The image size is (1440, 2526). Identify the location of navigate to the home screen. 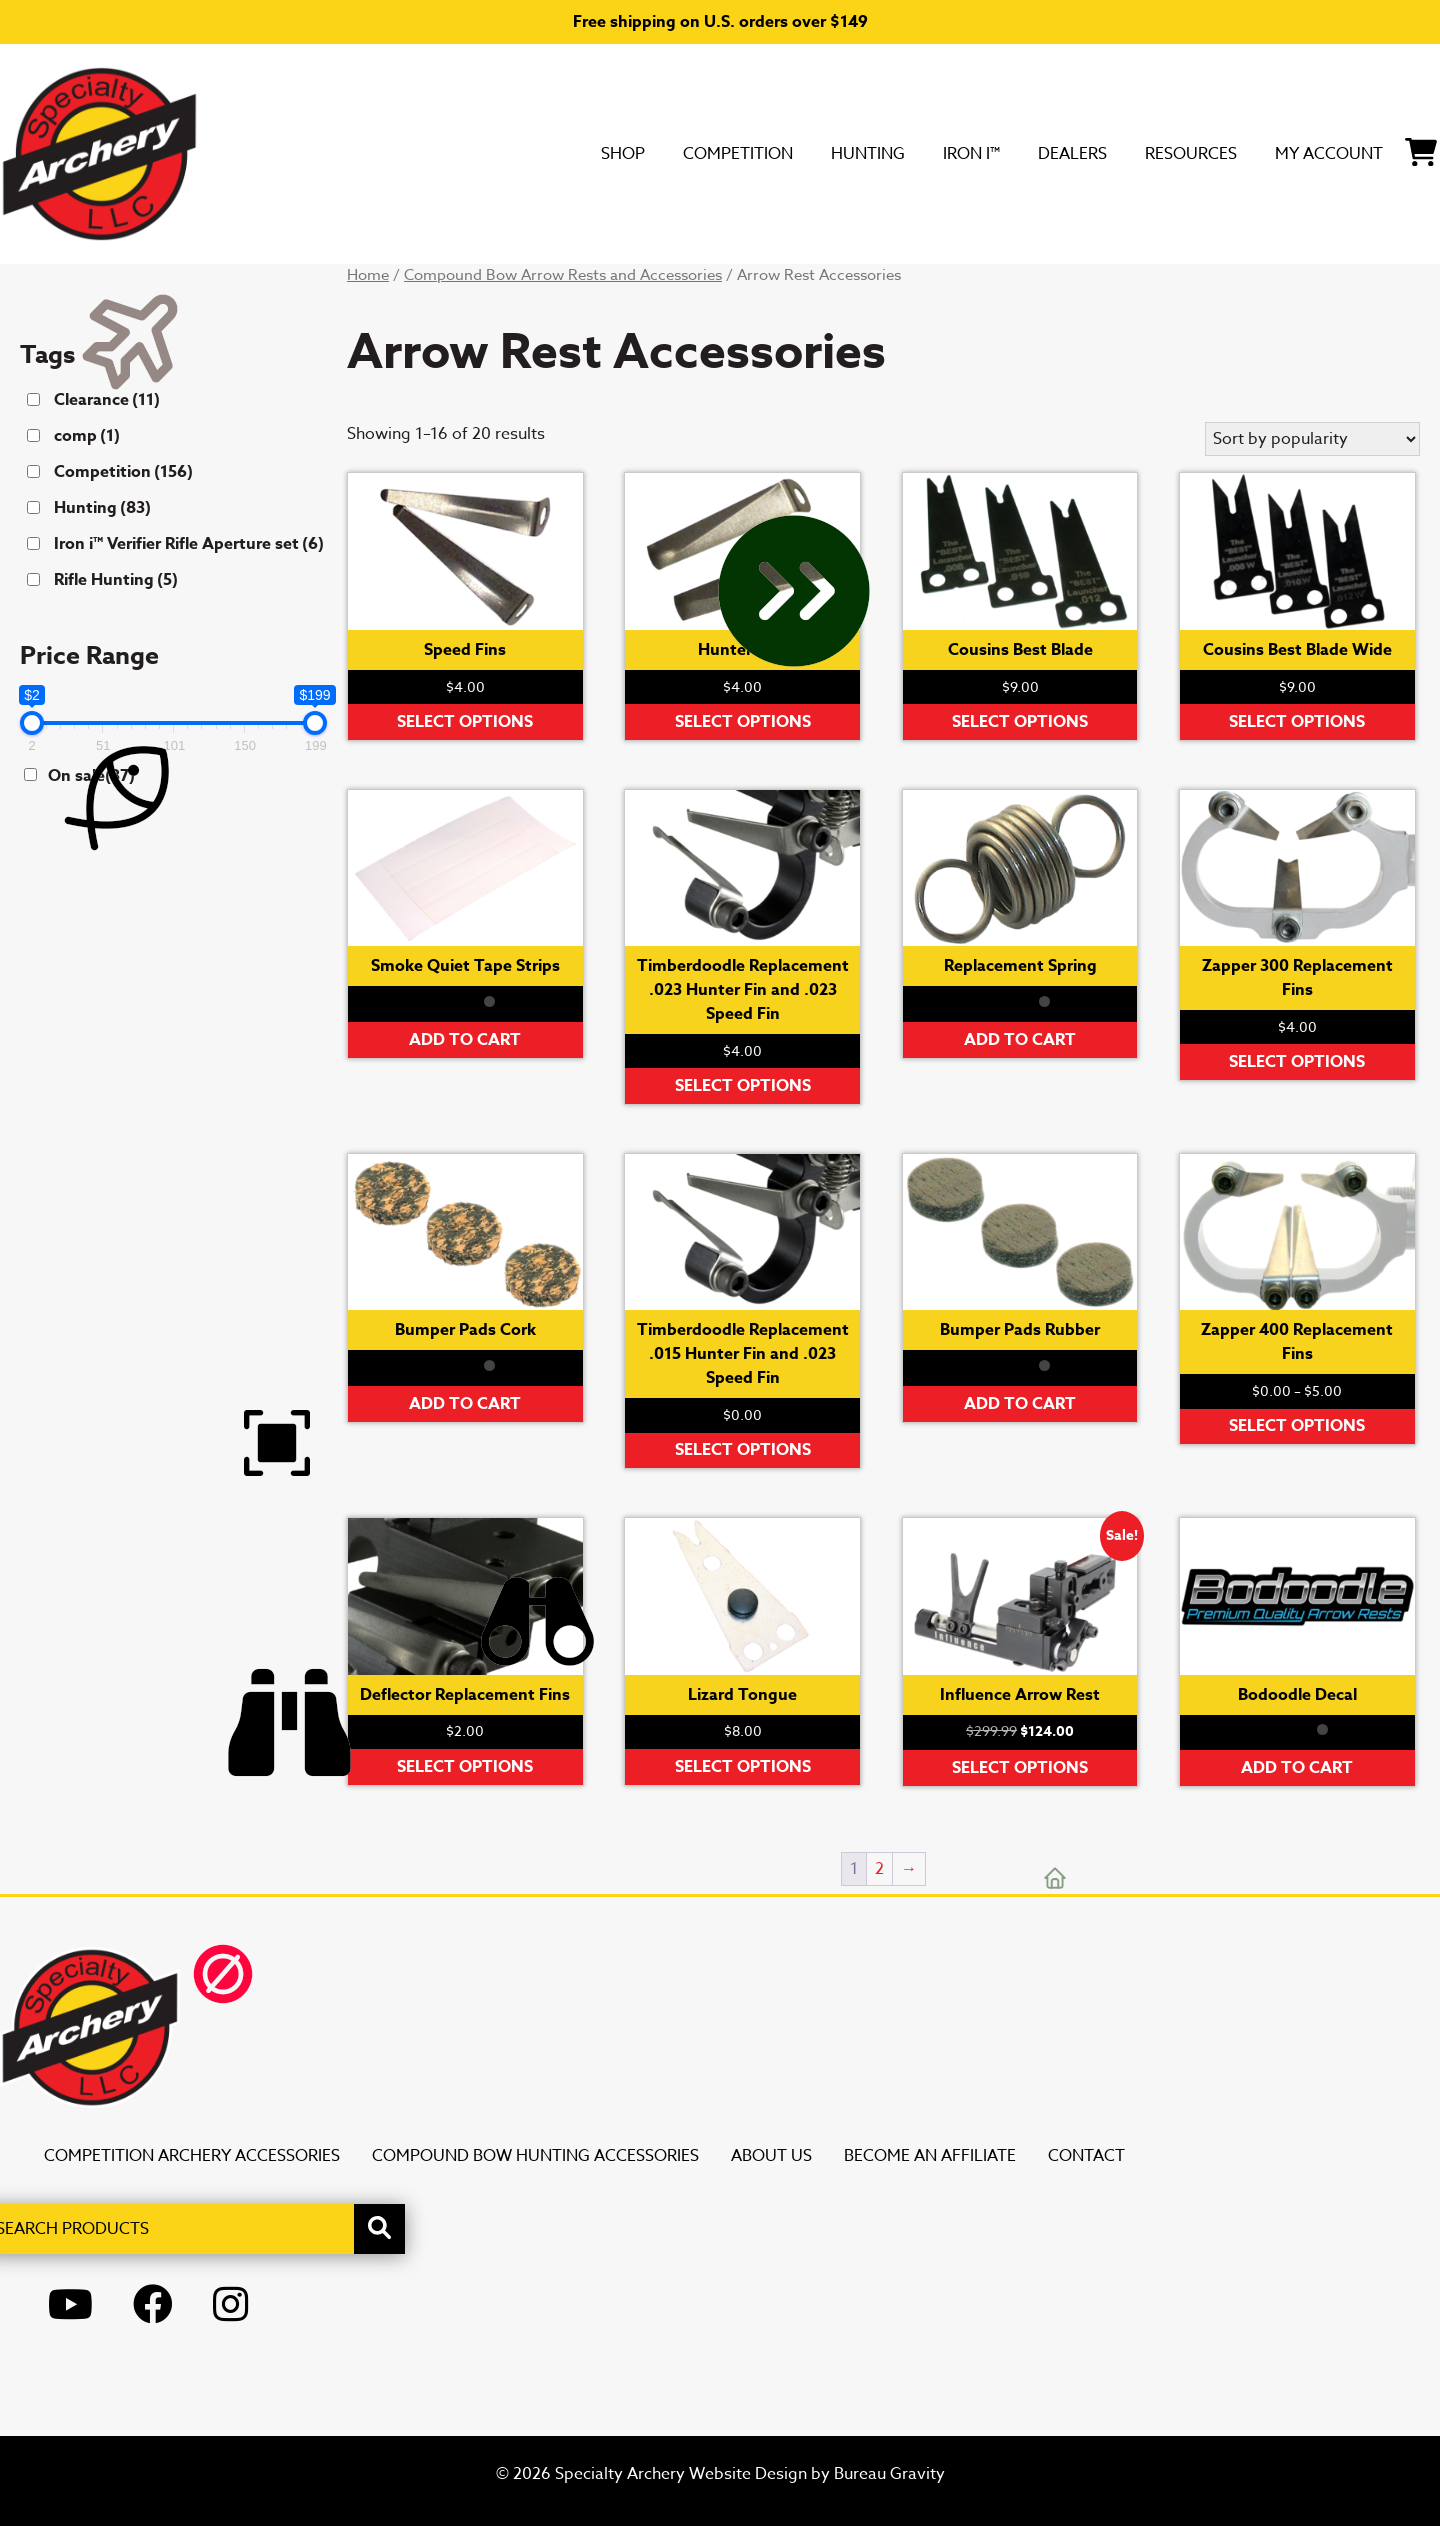
(1055, 1878).